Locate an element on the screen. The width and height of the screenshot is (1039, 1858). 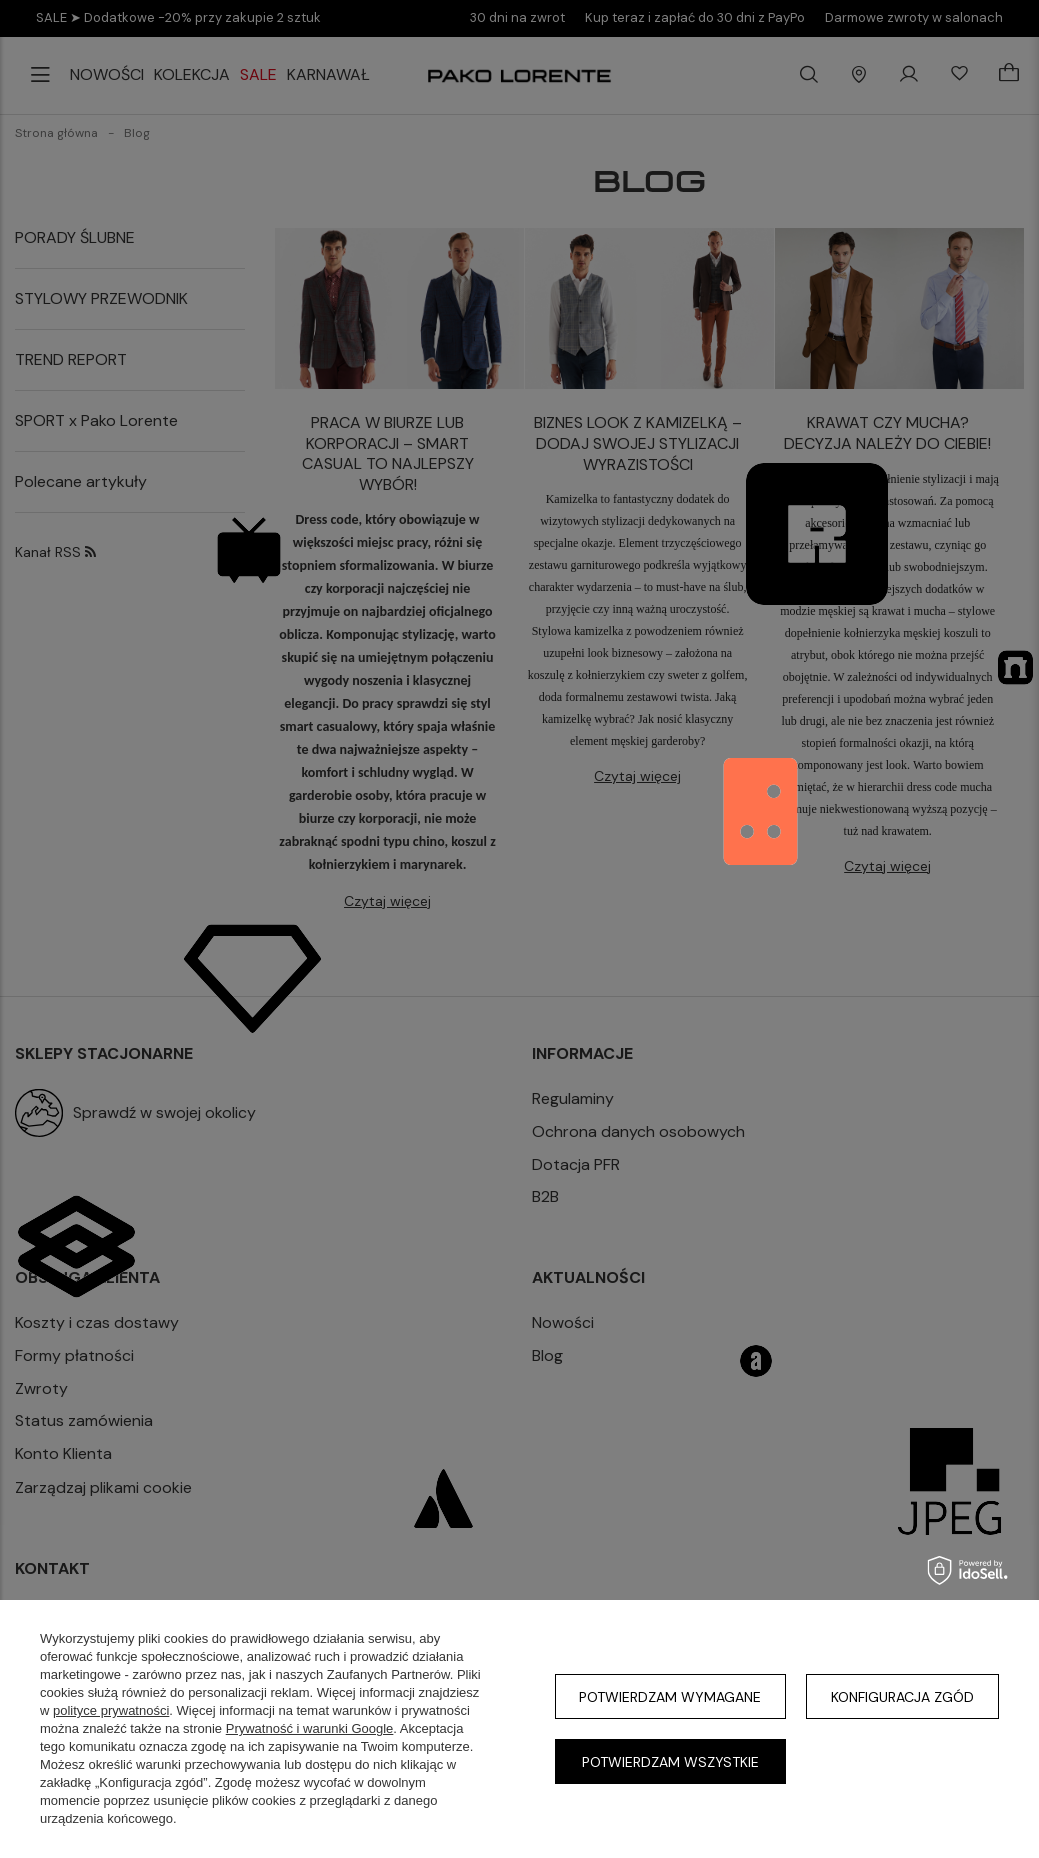
open niconico video streaming app is located at coordinates (249, 550).